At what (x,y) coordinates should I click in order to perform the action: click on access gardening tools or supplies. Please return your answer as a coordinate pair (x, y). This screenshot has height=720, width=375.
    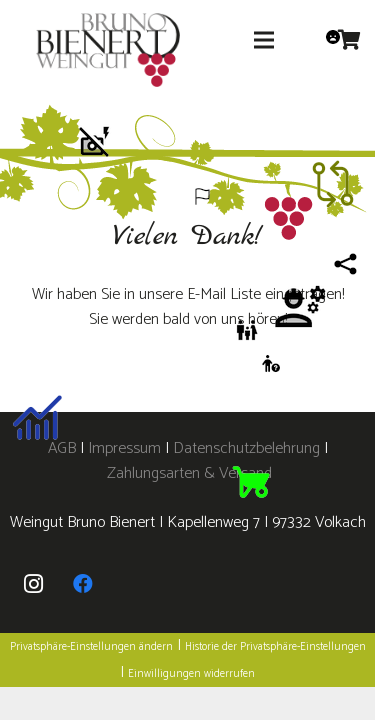
    Looking at the image, I should click on (252, 482).